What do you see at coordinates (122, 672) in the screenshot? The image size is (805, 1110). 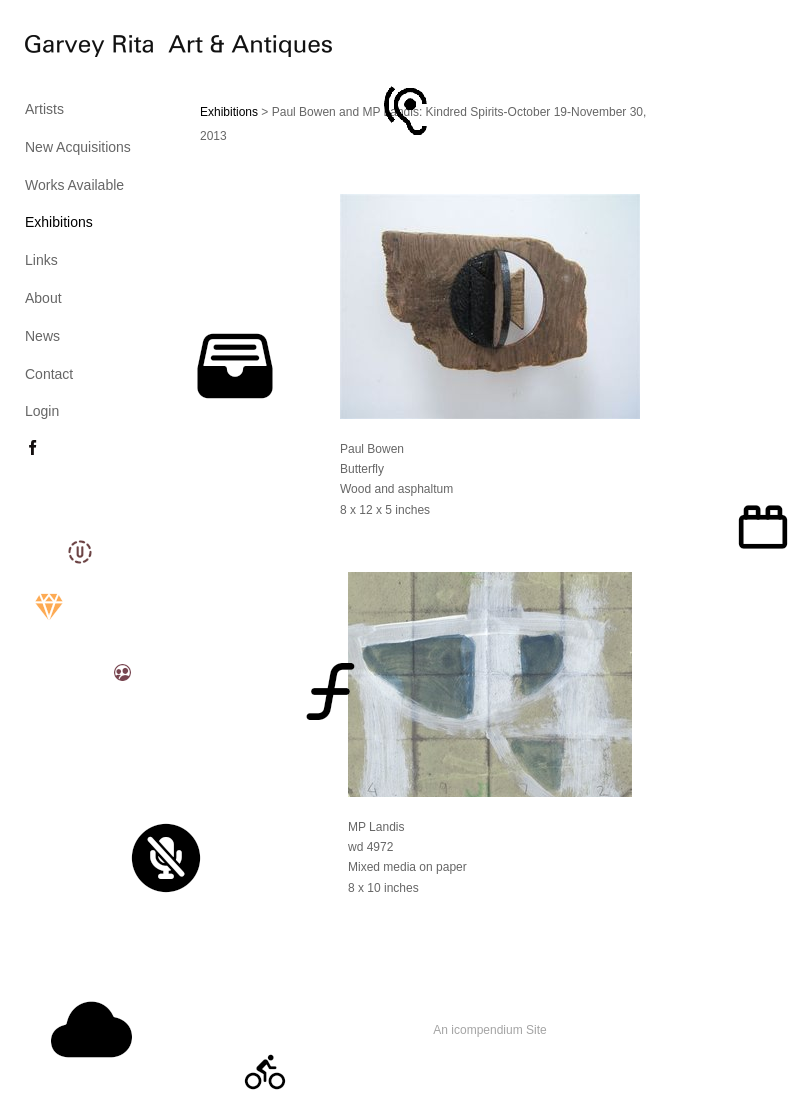 I see `view group or team members` at bounding box center [122, 672].